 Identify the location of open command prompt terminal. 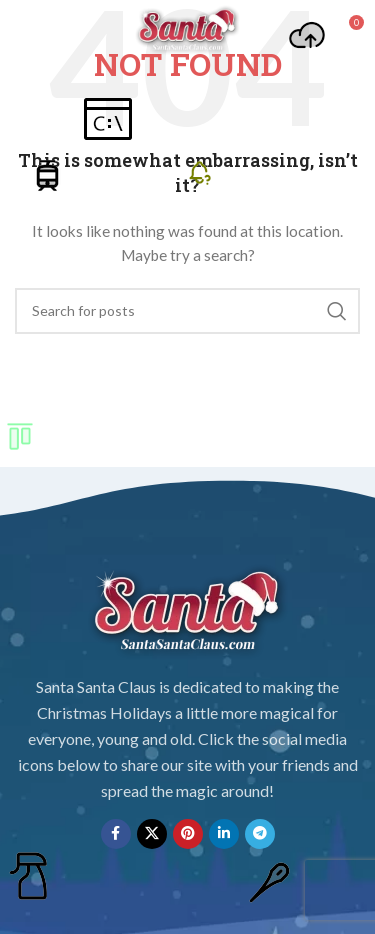
(108, 119).